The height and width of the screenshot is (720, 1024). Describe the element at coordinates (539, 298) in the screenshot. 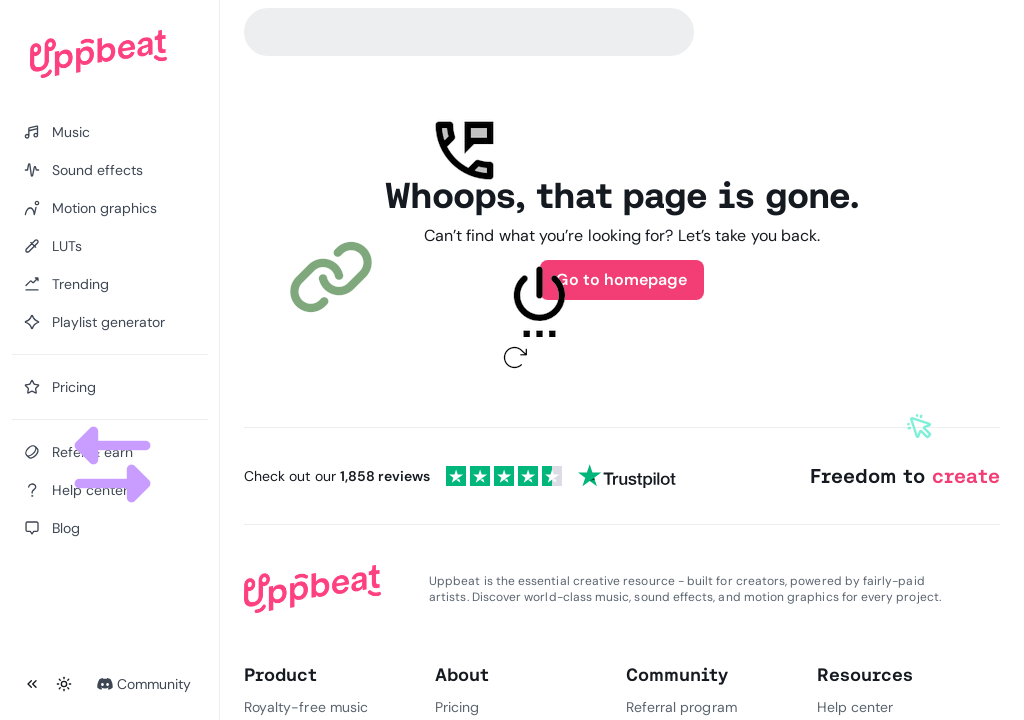

I see `access power or shutdown settings` at that location.